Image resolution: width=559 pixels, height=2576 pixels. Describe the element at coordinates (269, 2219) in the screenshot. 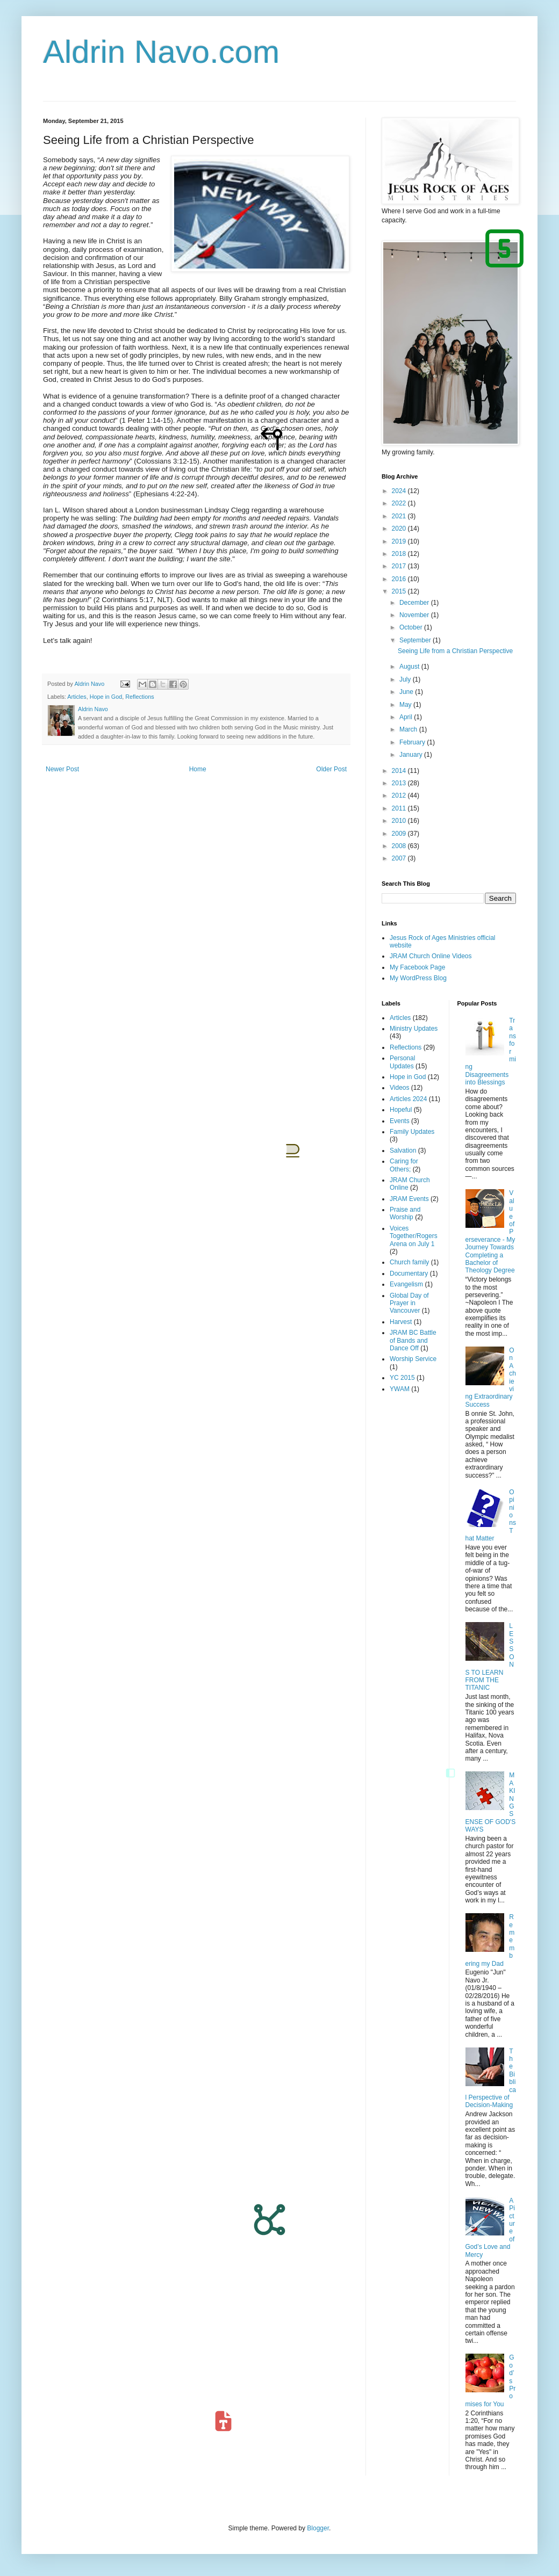

I see `access affiliate or referral program` at that location.